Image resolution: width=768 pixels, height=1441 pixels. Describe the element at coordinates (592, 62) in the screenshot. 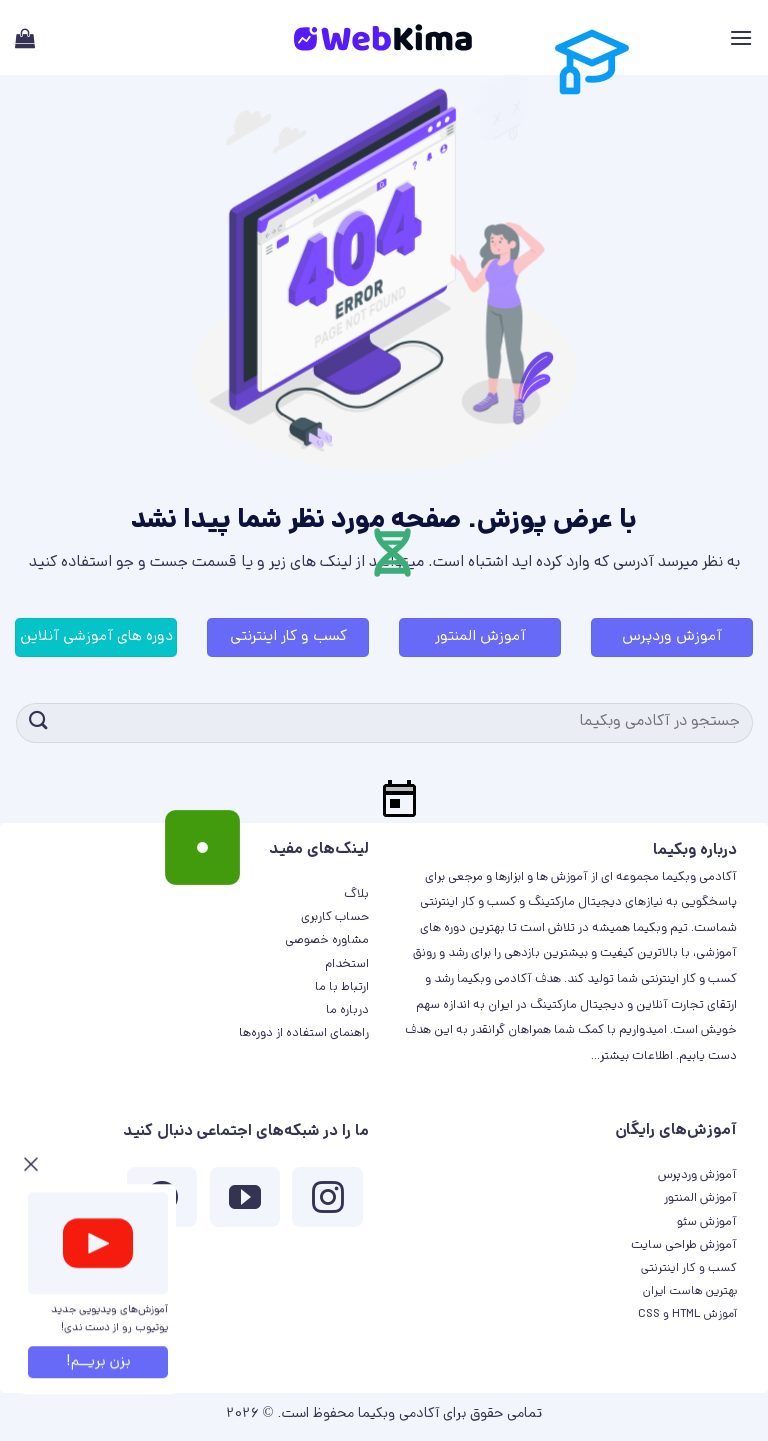

I see `access learning or education resources` at that location.